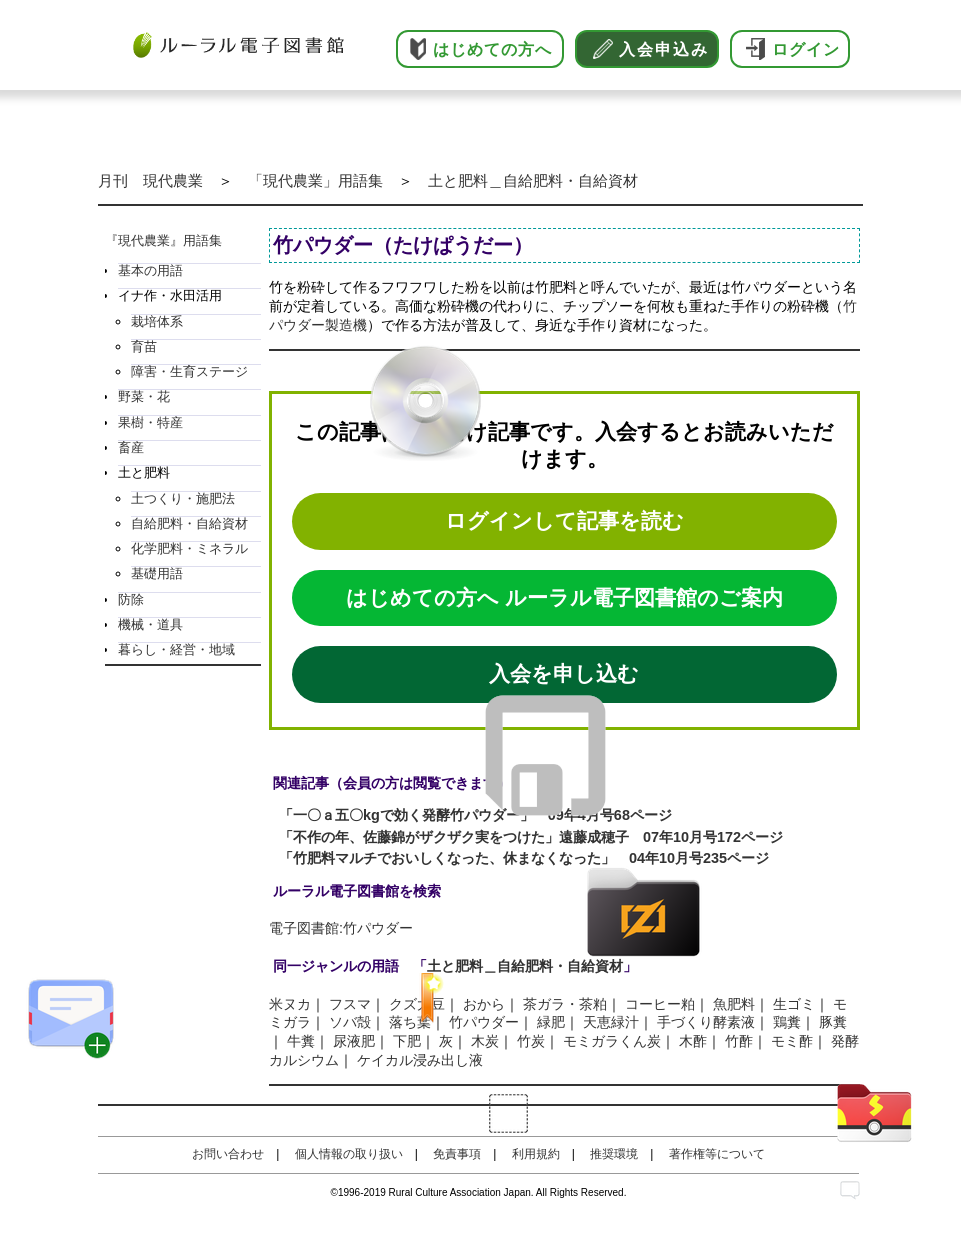  Describe the element at coordinates (850, 1190) in the screenshot. I see `set status to invisible or appear offline` at that location.